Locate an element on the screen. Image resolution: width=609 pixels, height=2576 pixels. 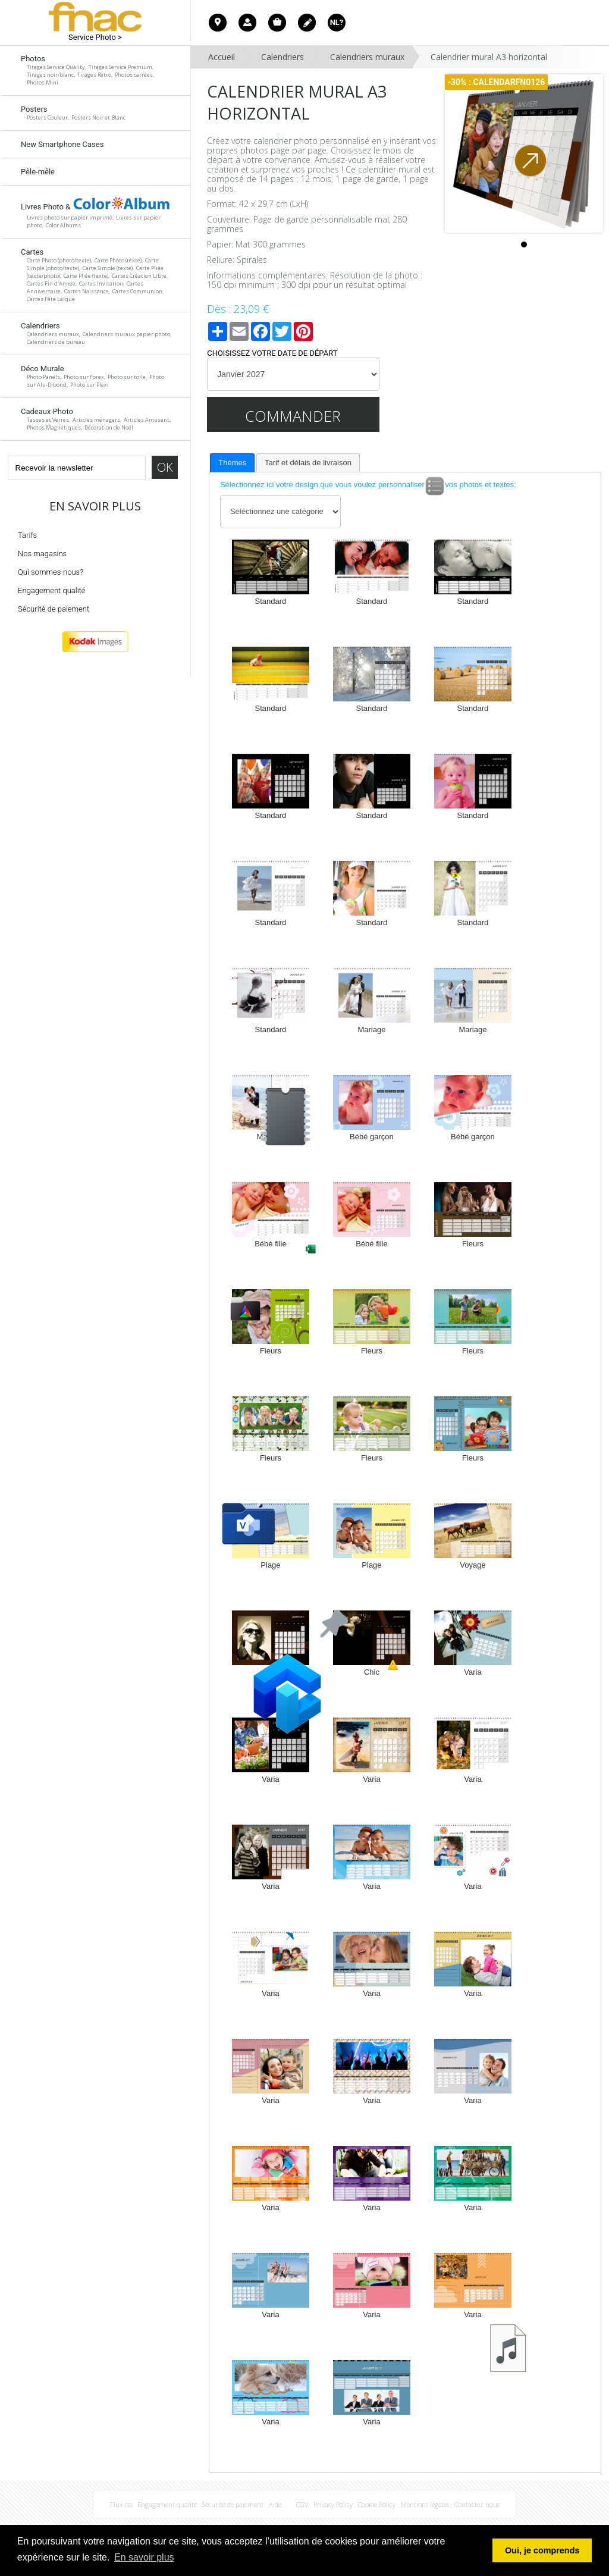
indicates a warning or alert status is located at coordinates (387, 1659).